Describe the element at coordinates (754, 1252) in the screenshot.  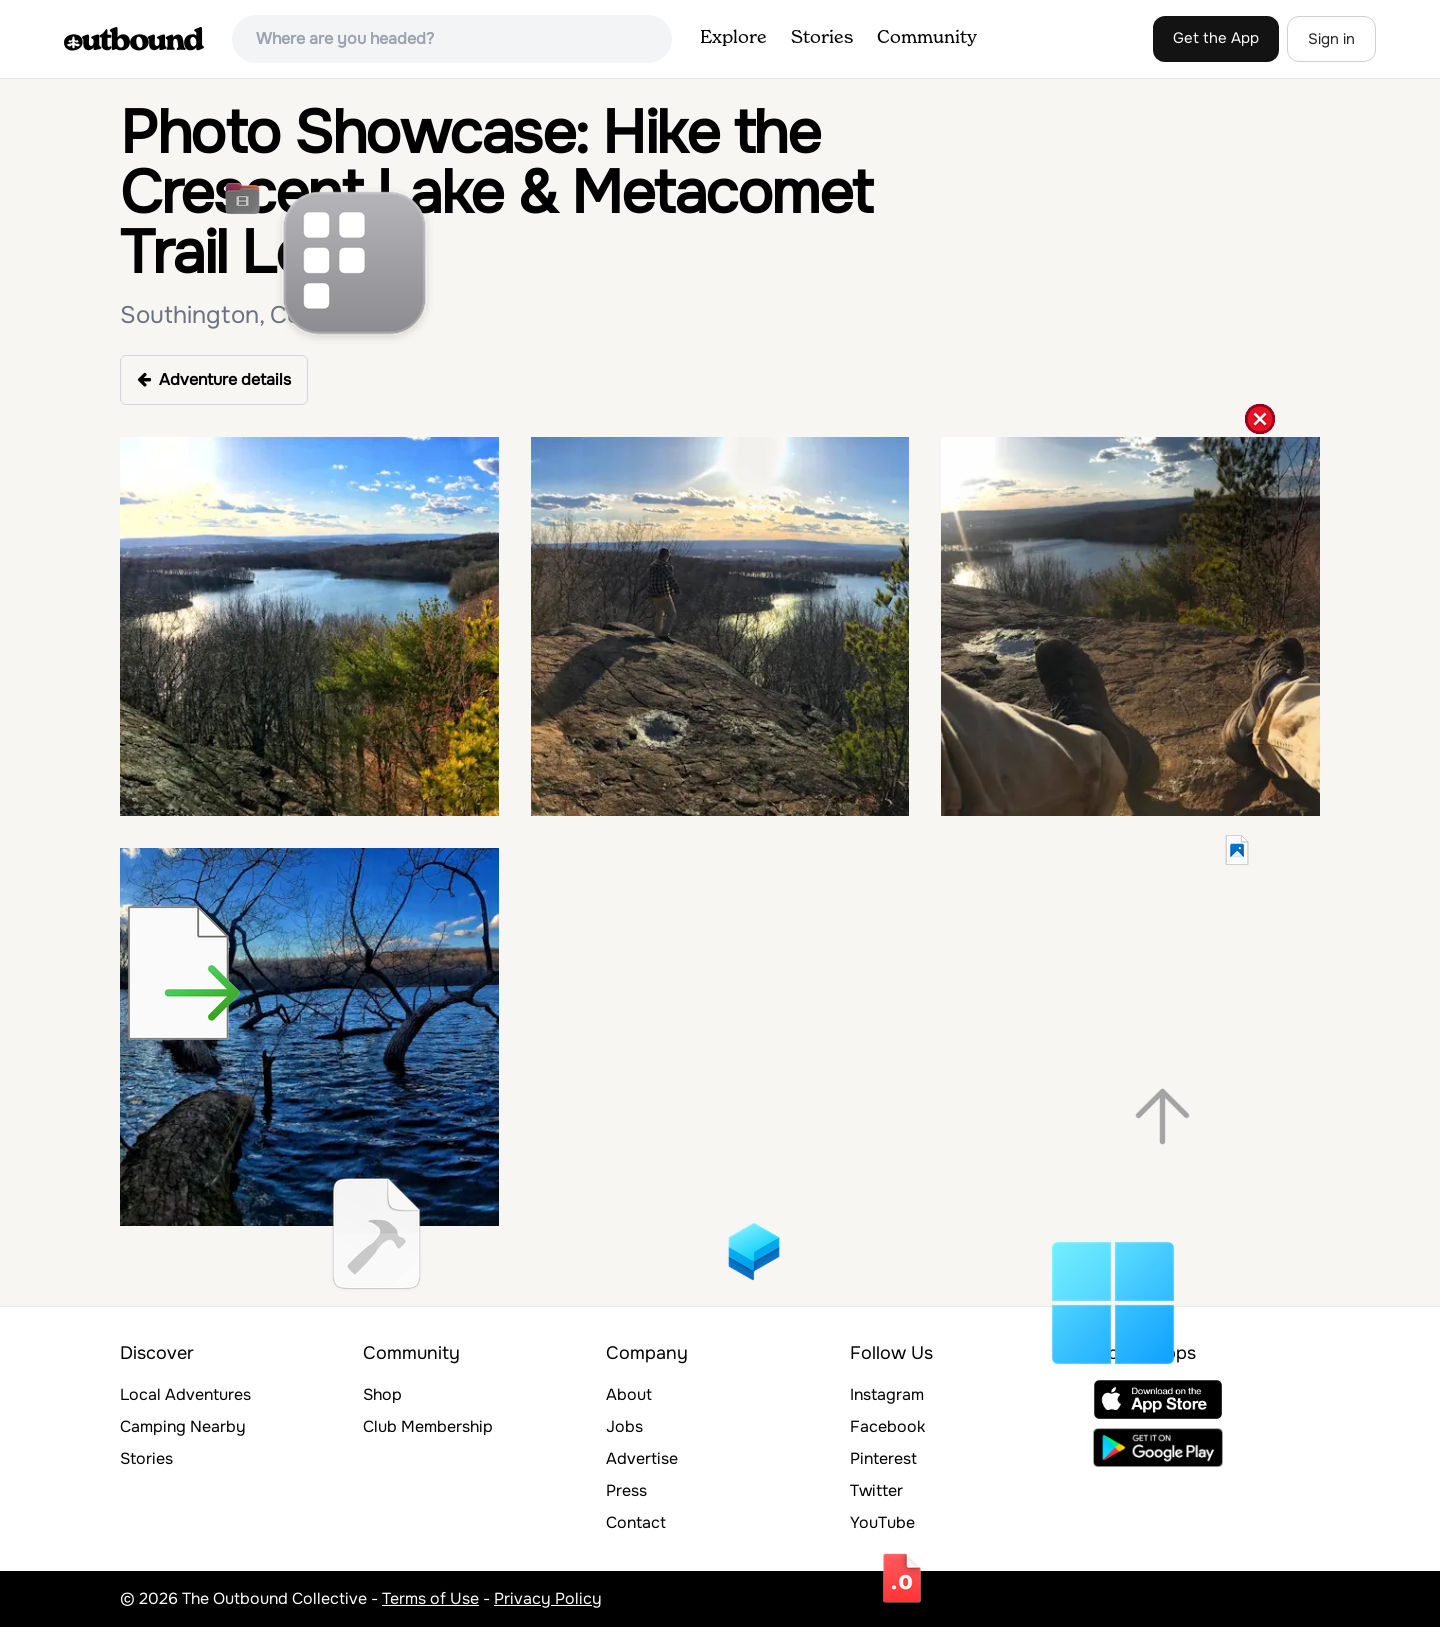
I see `open the assistant app` at that location.